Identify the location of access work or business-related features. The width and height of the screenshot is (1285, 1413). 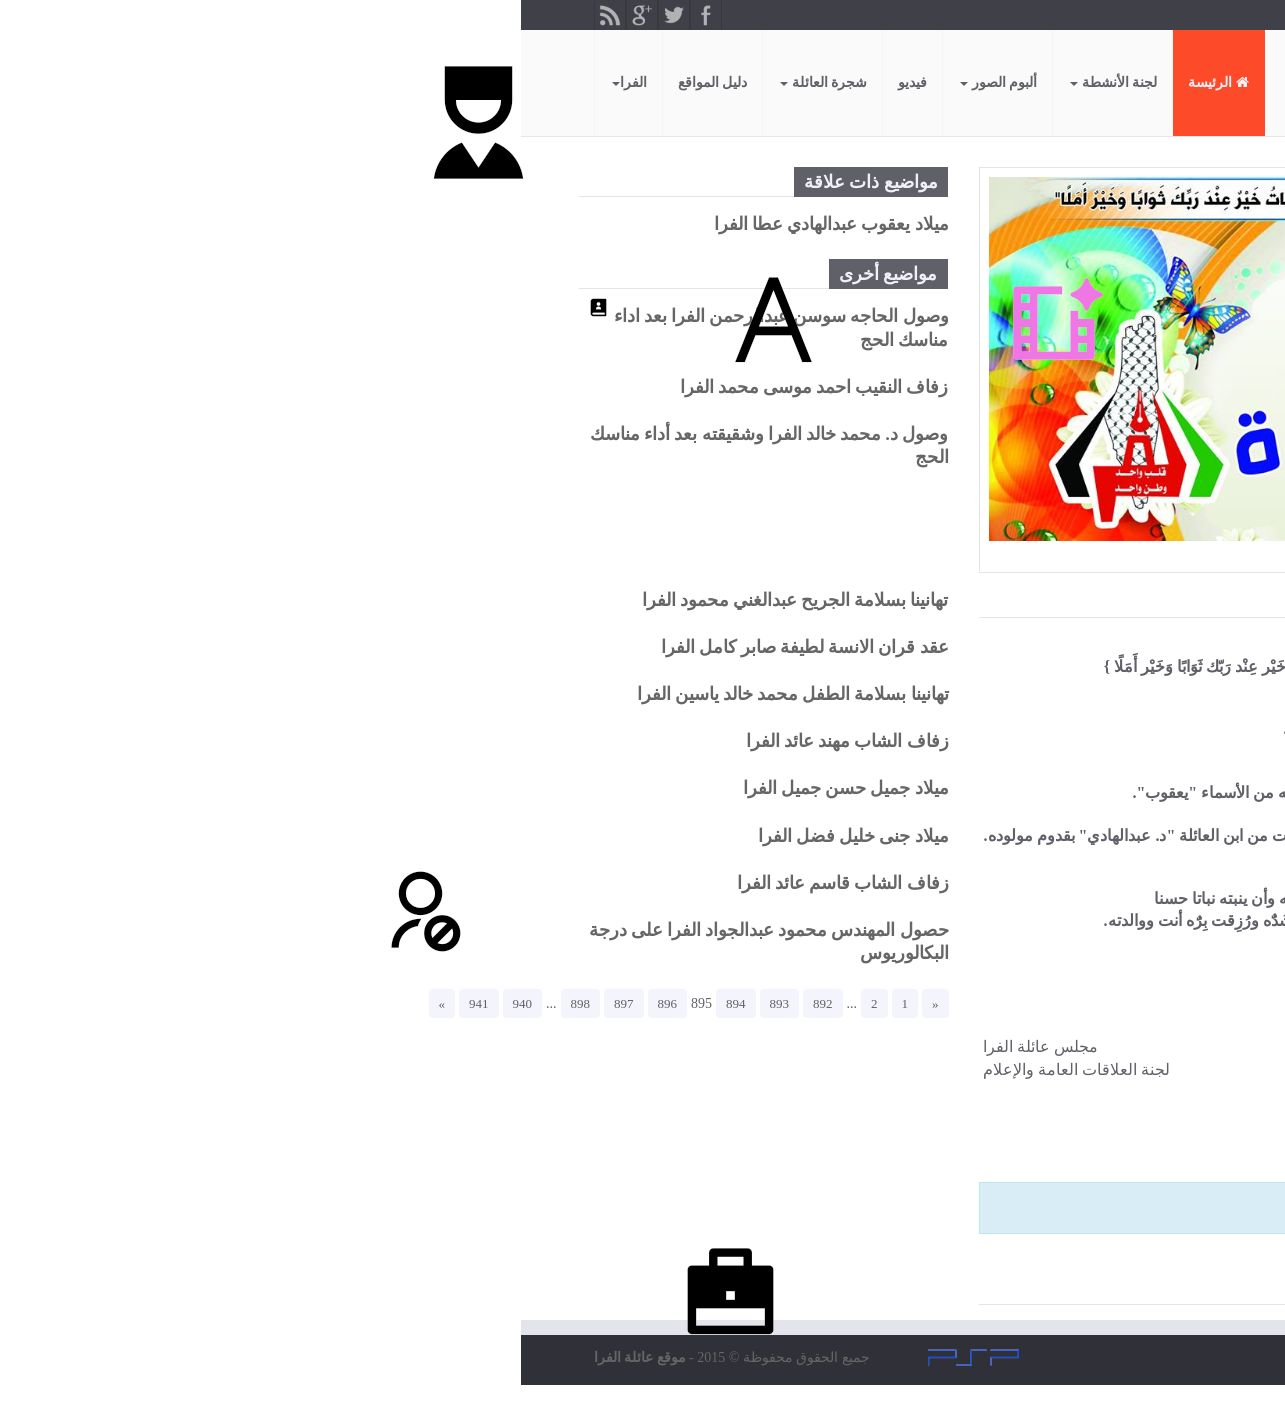
(730, 1295).